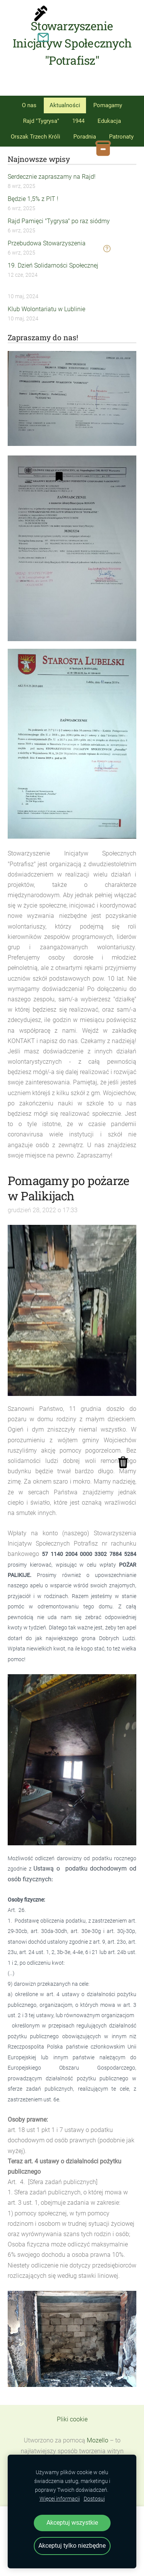 This screenshot has width=144, height=2576. I want to click on archive selected items, so click(103, 148).